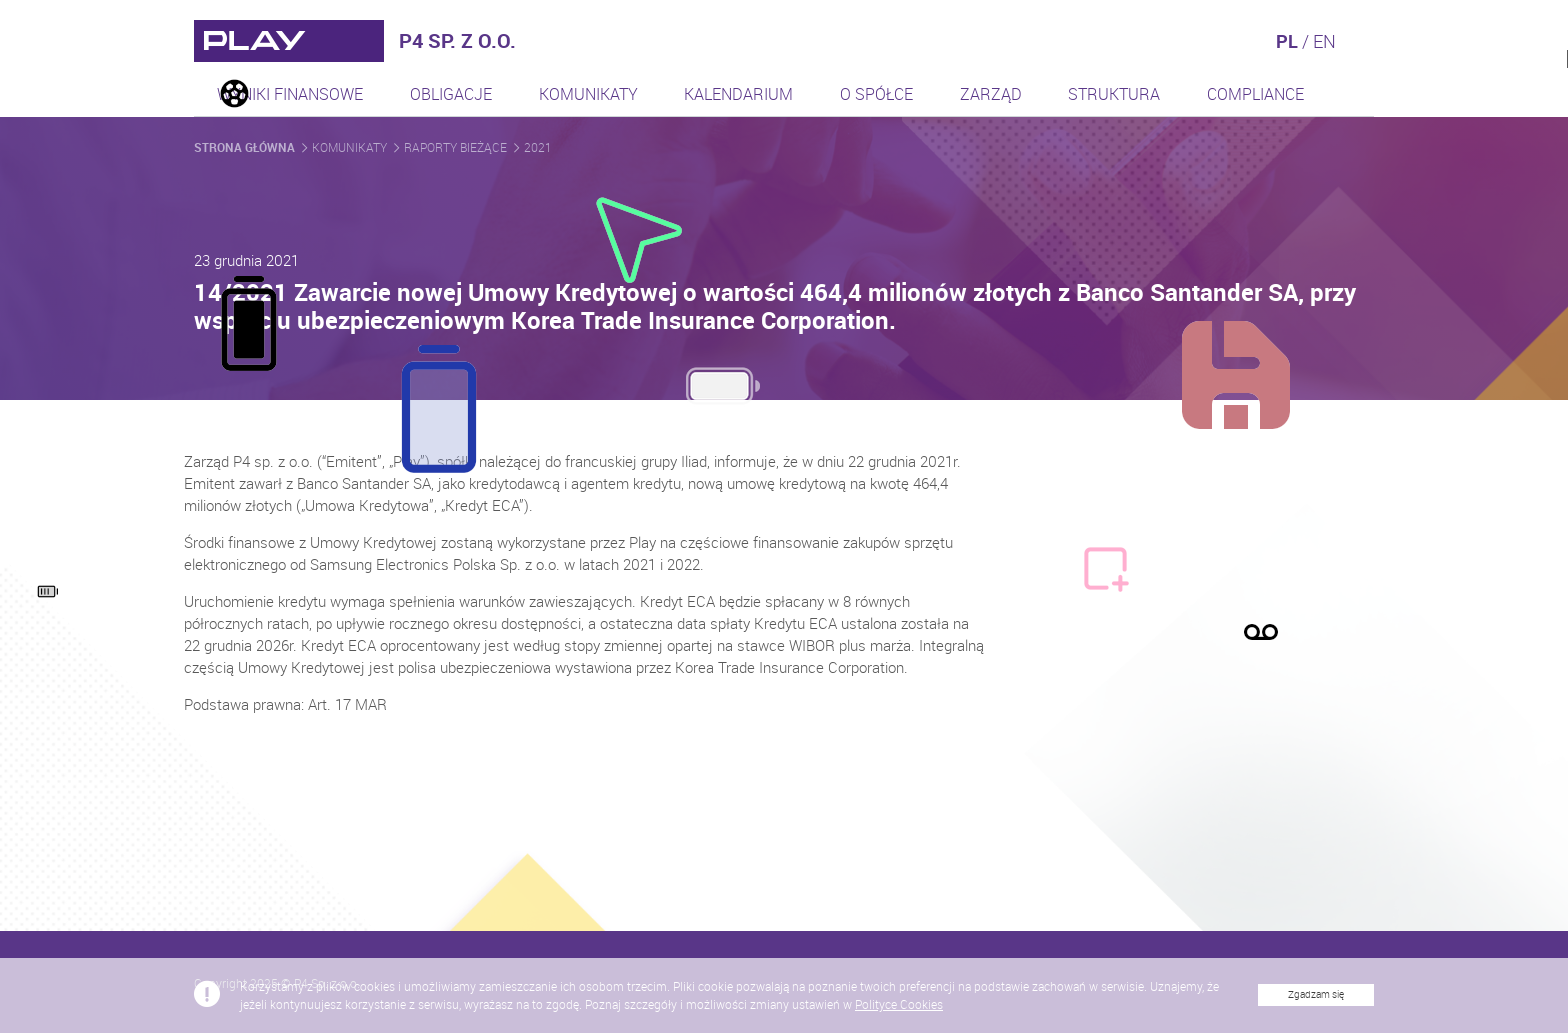  What do you see at coordinates (1105, 568) in the screenshot?
I see `add a new item or element` at bounding box center [1105, 568].